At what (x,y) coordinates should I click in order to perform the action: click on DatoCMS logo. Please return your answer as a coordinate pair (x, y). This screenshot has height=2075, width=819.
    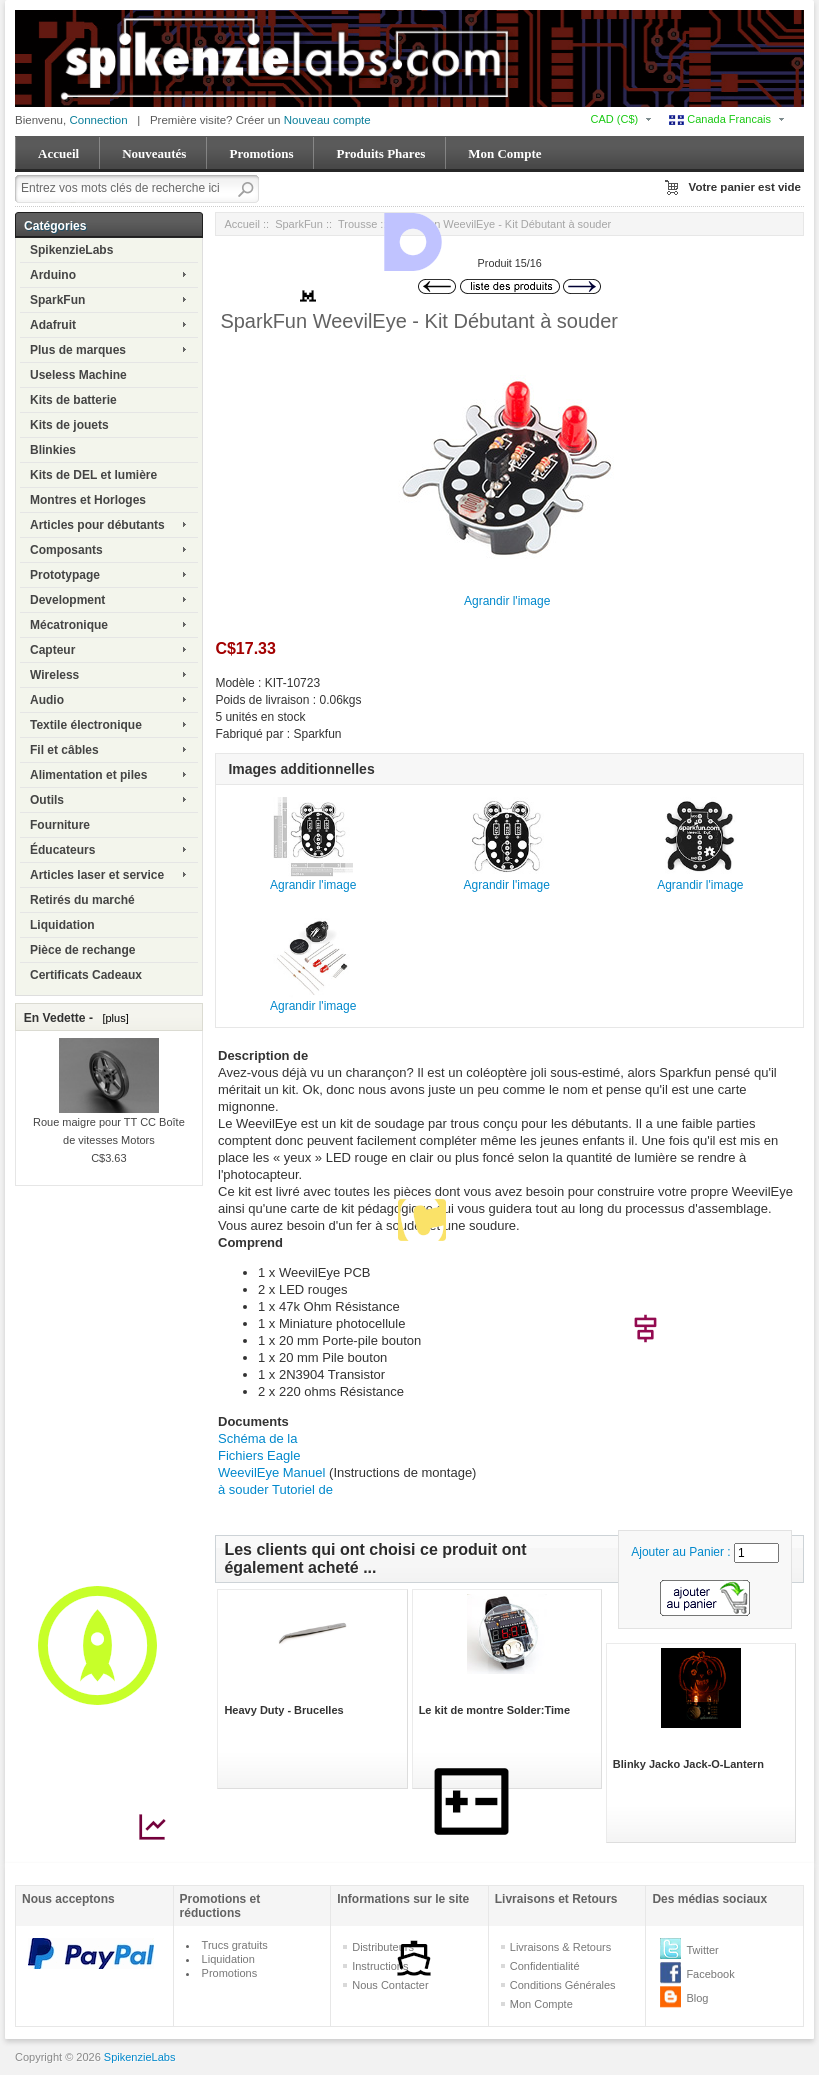
    Looking at the image, I should click on (413, 242).